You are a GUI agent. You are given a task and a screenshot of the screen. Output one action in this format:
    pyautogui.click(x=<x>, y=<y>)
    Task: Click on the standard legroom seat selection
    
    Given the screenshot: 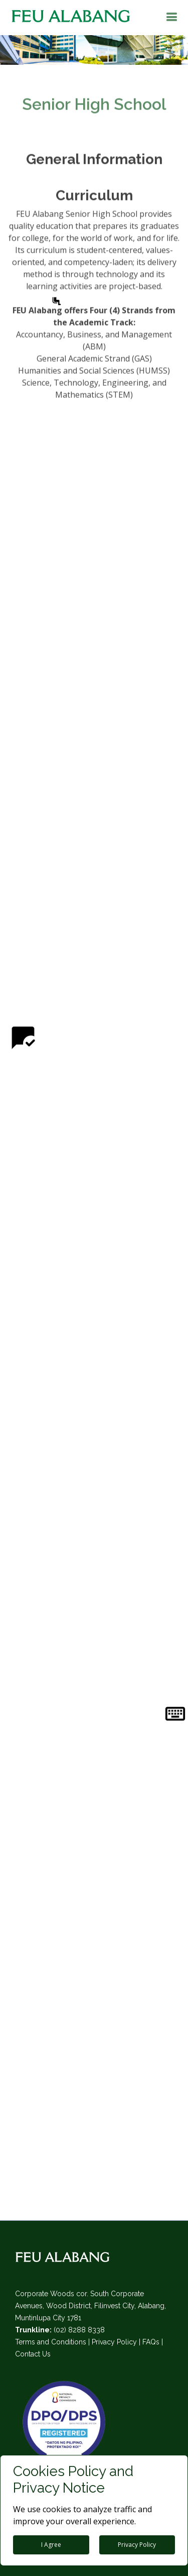 What is the action you would take?
    pyautogui.click(x=56, y=301)
    